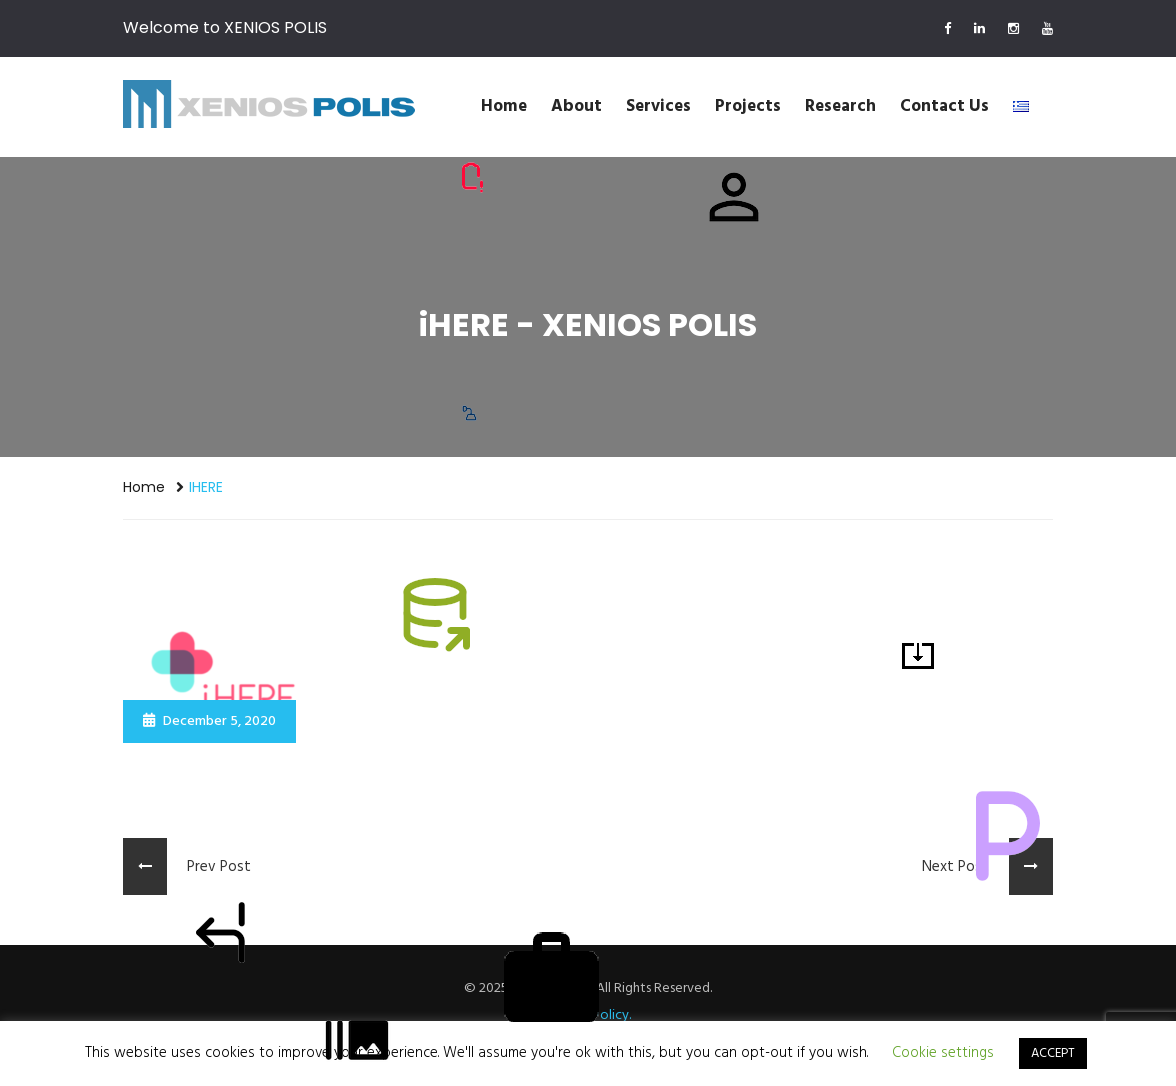  I want to click on toggle wall lamp or sconce lighting, so click(469, 413).